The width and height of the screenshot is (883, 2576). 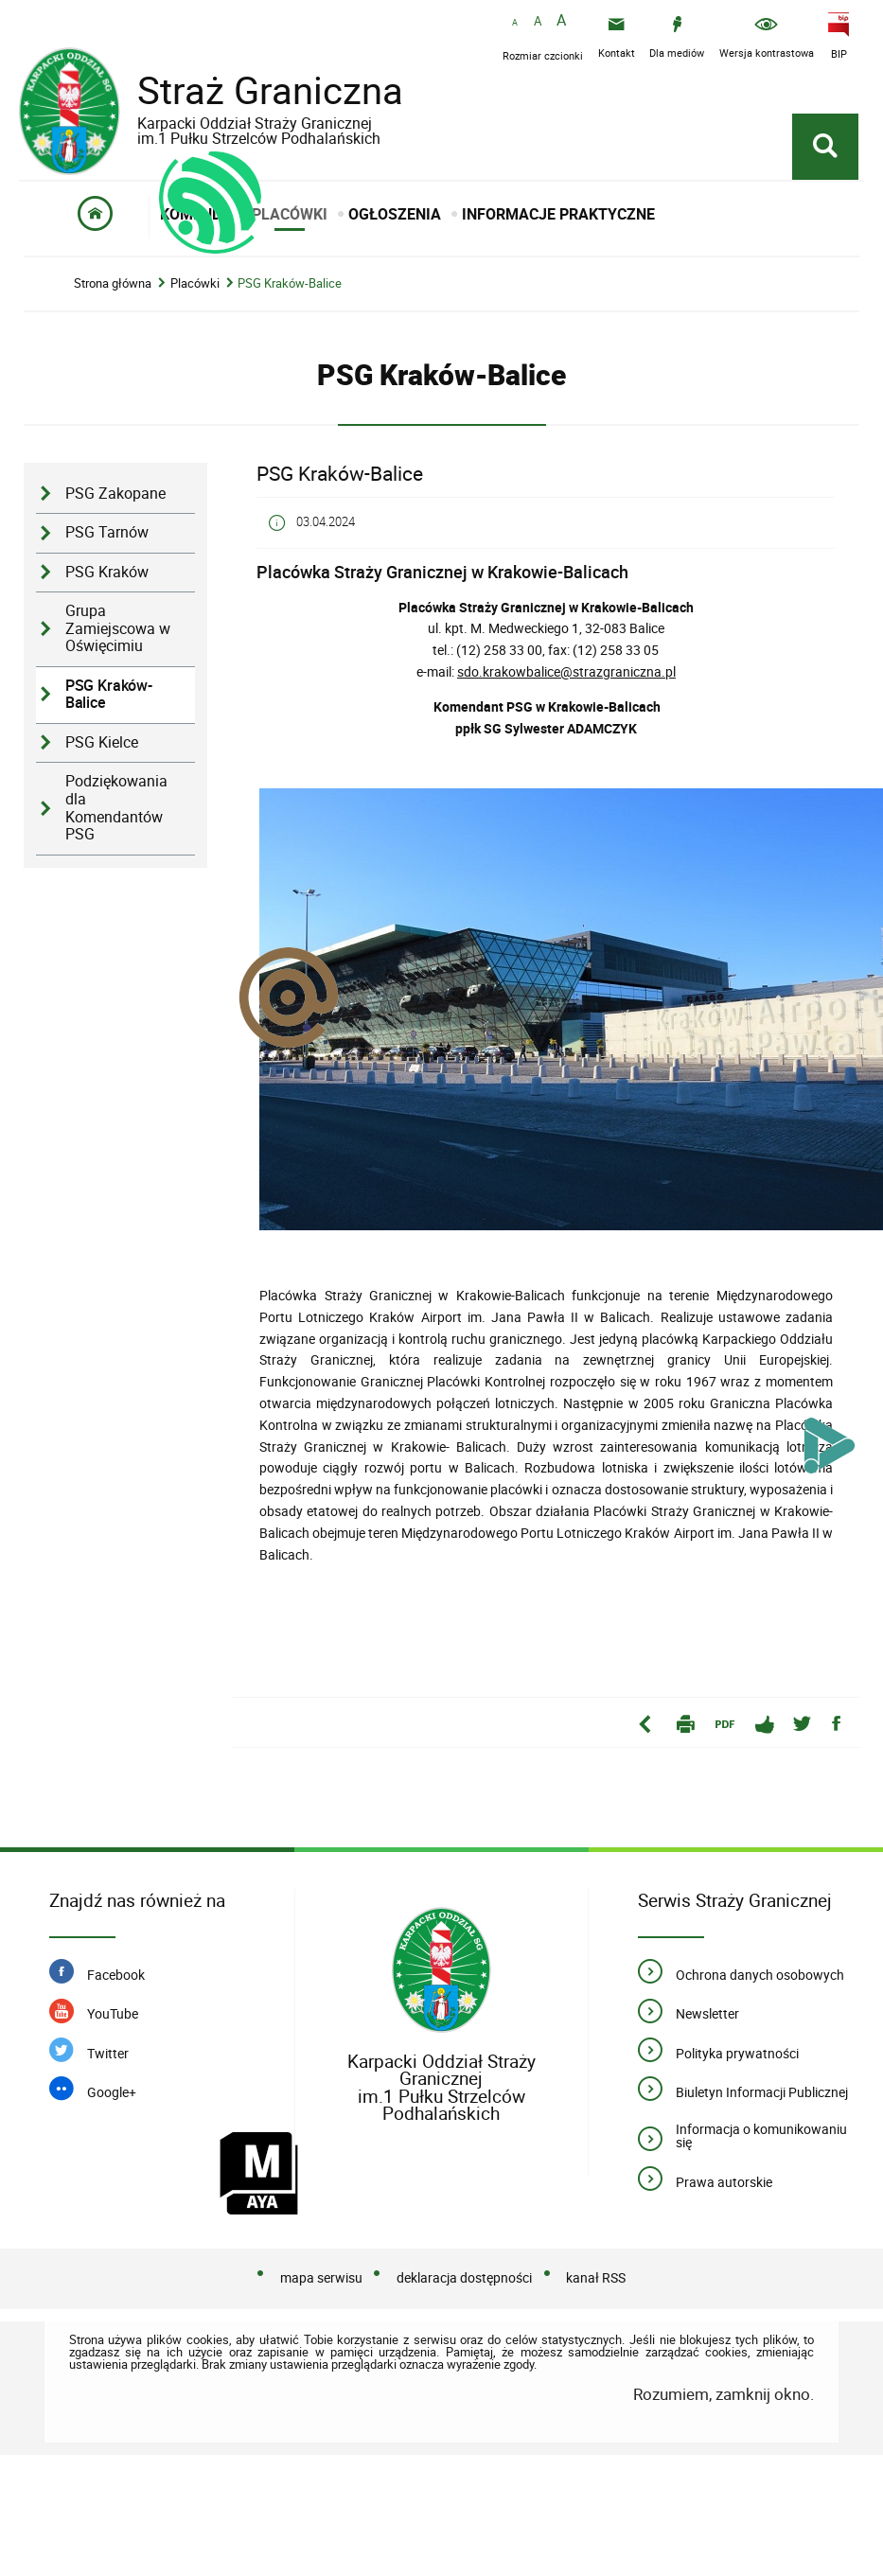 What do you see at coordinates (829, 1445) in the screenshot?
I see `Google Display & Video 360 app or service` at bounding box center [829, 1445].